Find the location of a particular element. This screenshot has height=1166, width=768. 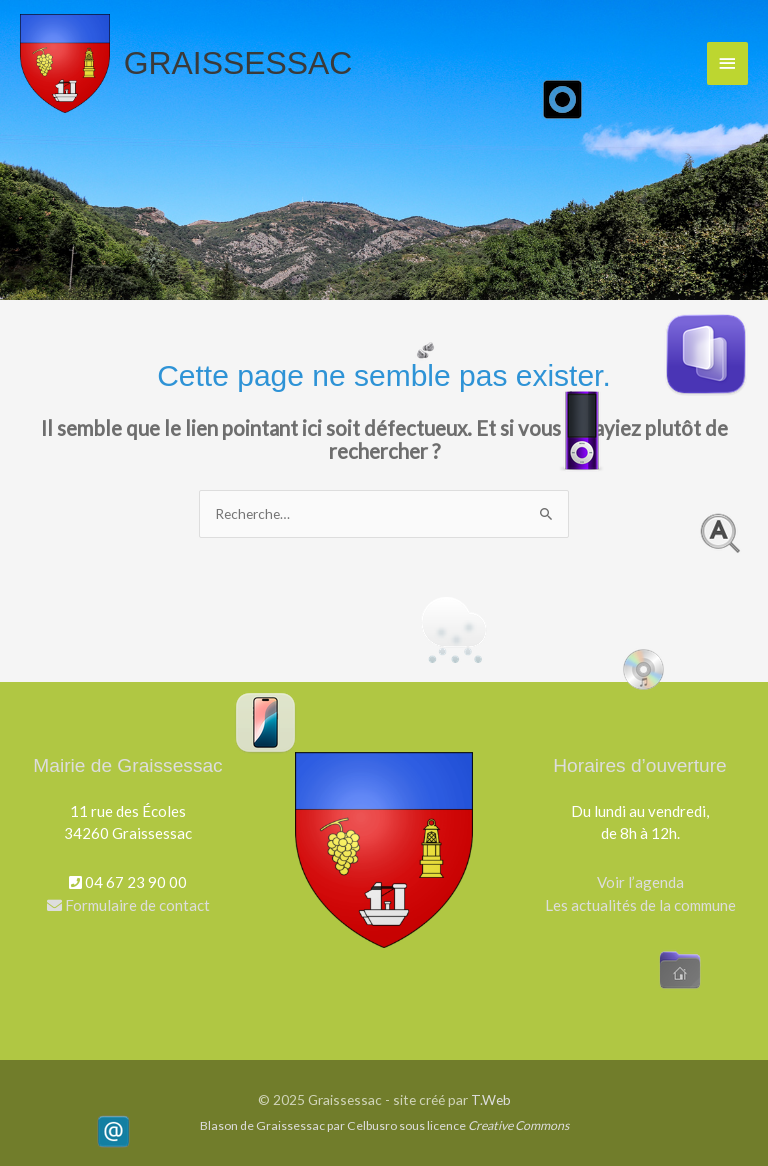

find text or search within a document is located at coordinates (720, 533).